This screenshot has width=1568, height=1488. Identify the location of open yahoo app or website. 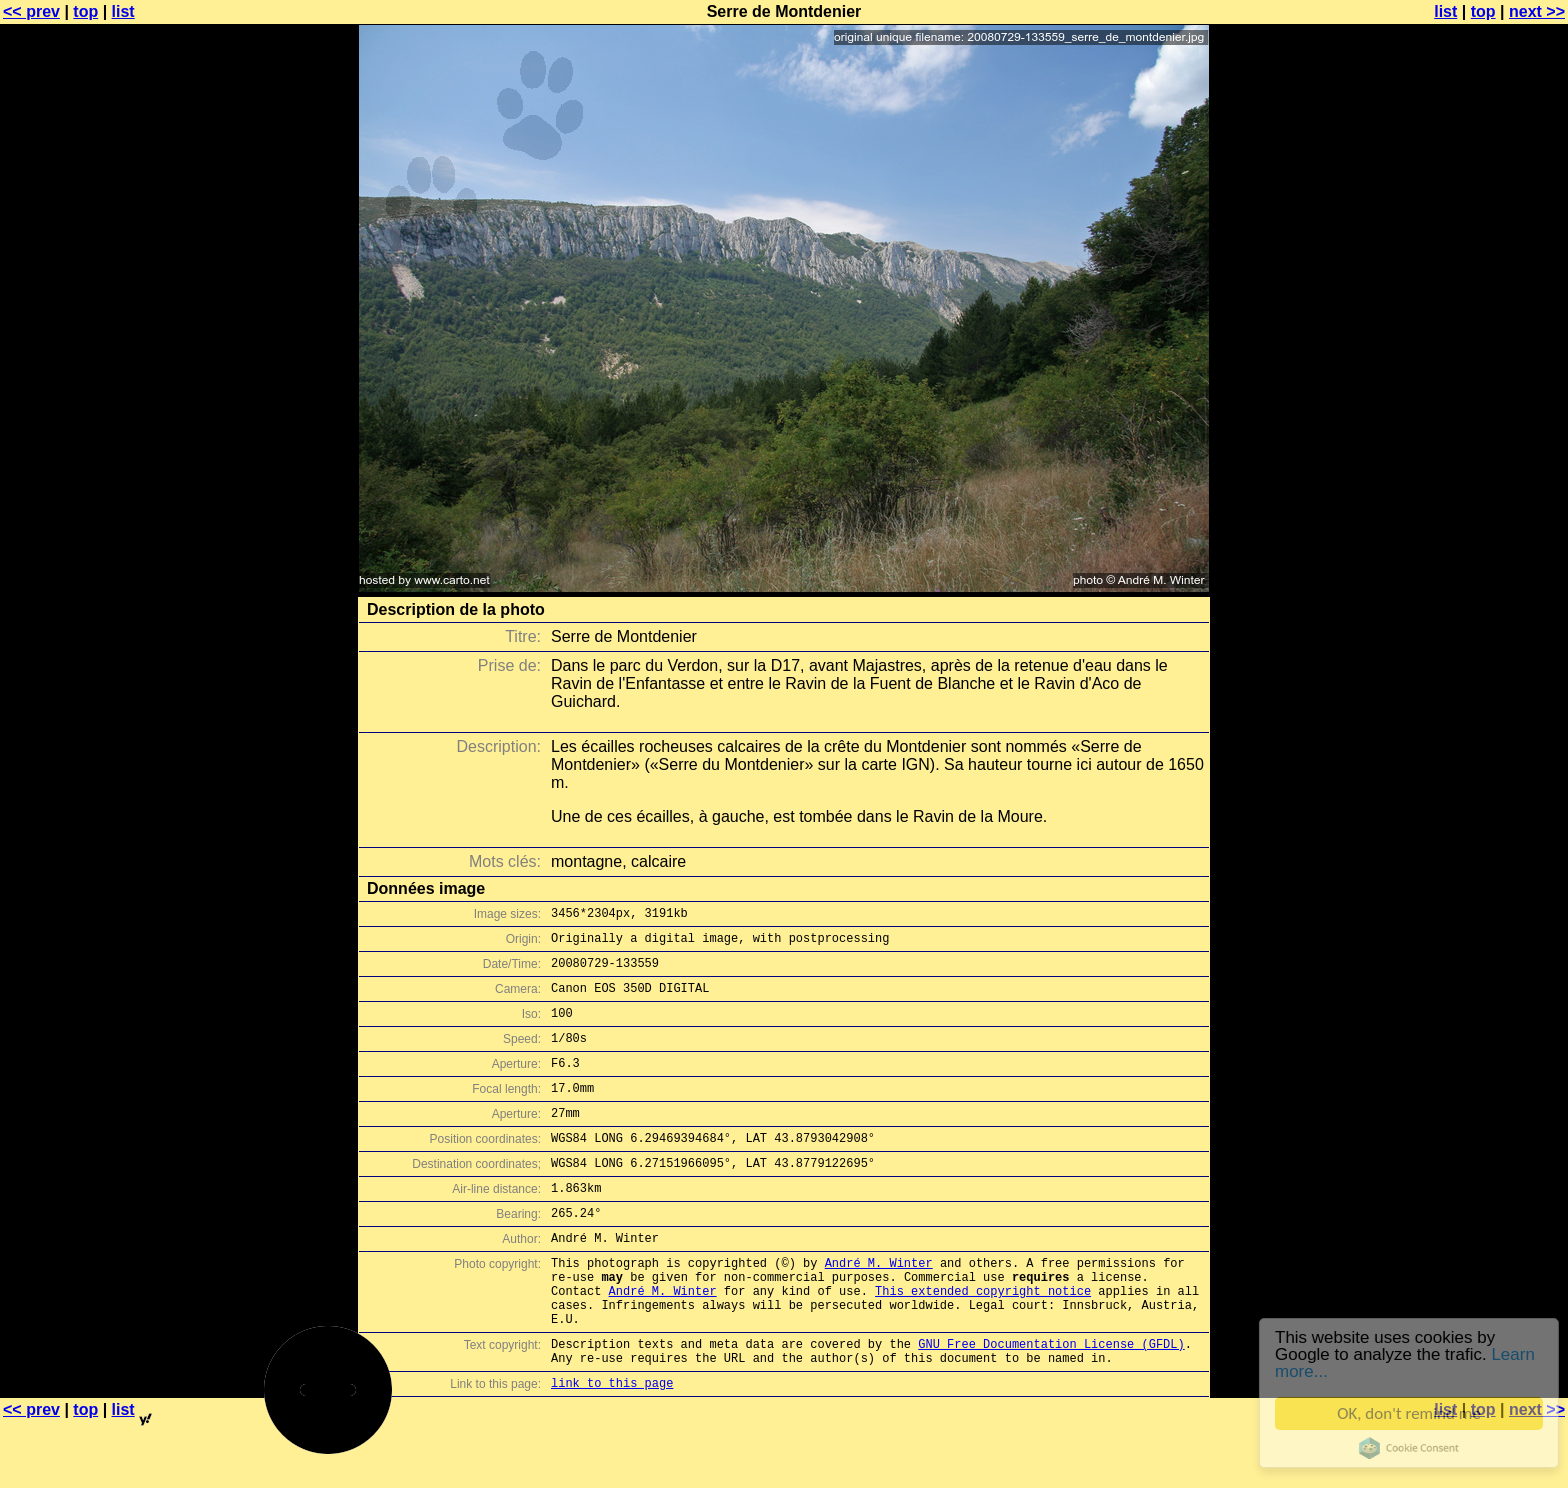
(145, 1419).